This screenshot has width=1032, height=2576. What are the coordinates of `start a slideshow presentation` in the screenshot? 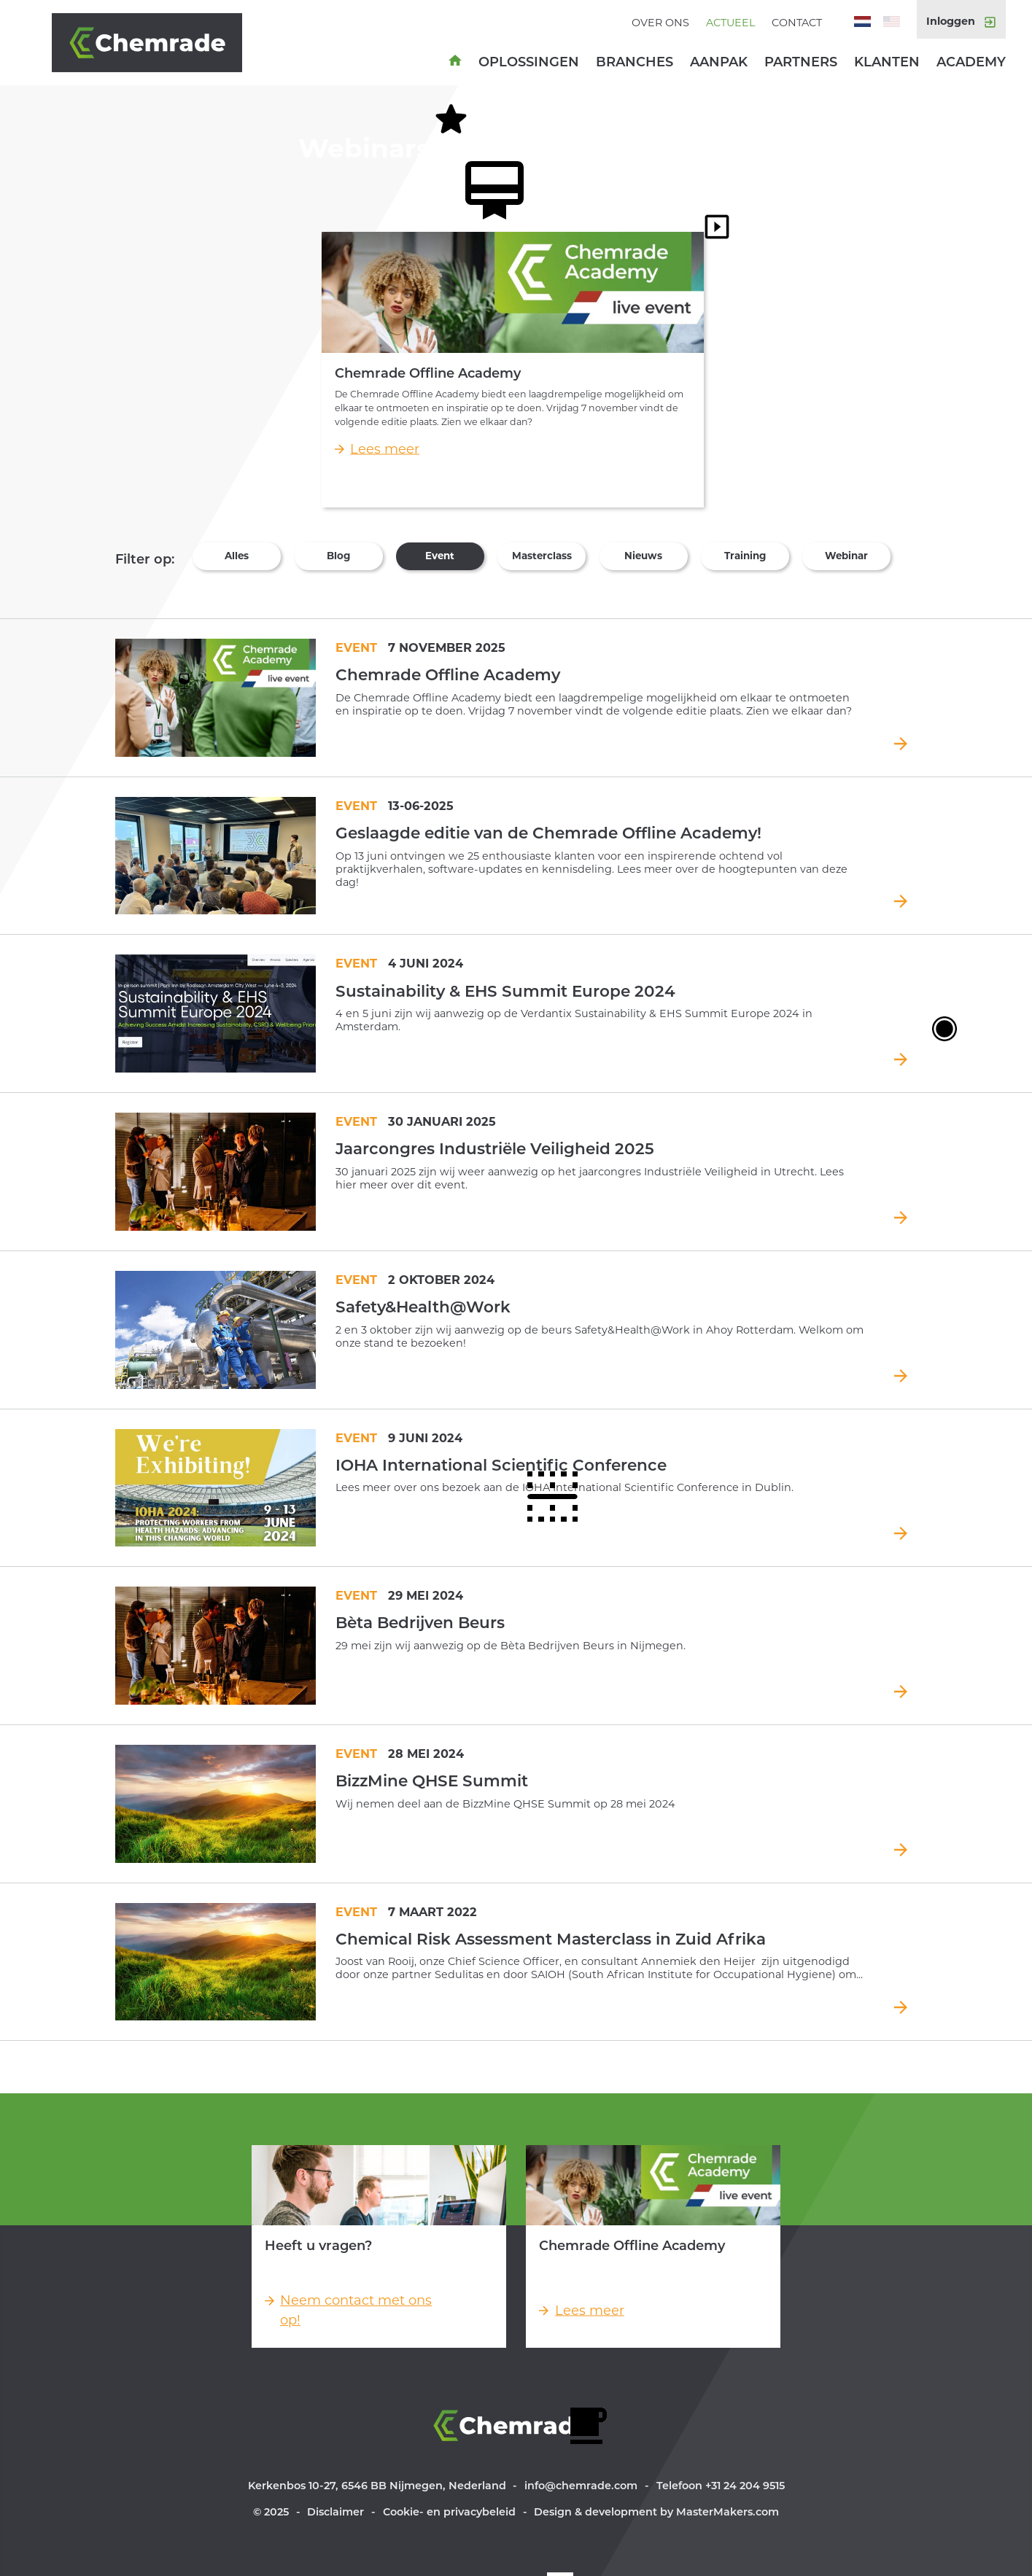 It's located at (717, 227).